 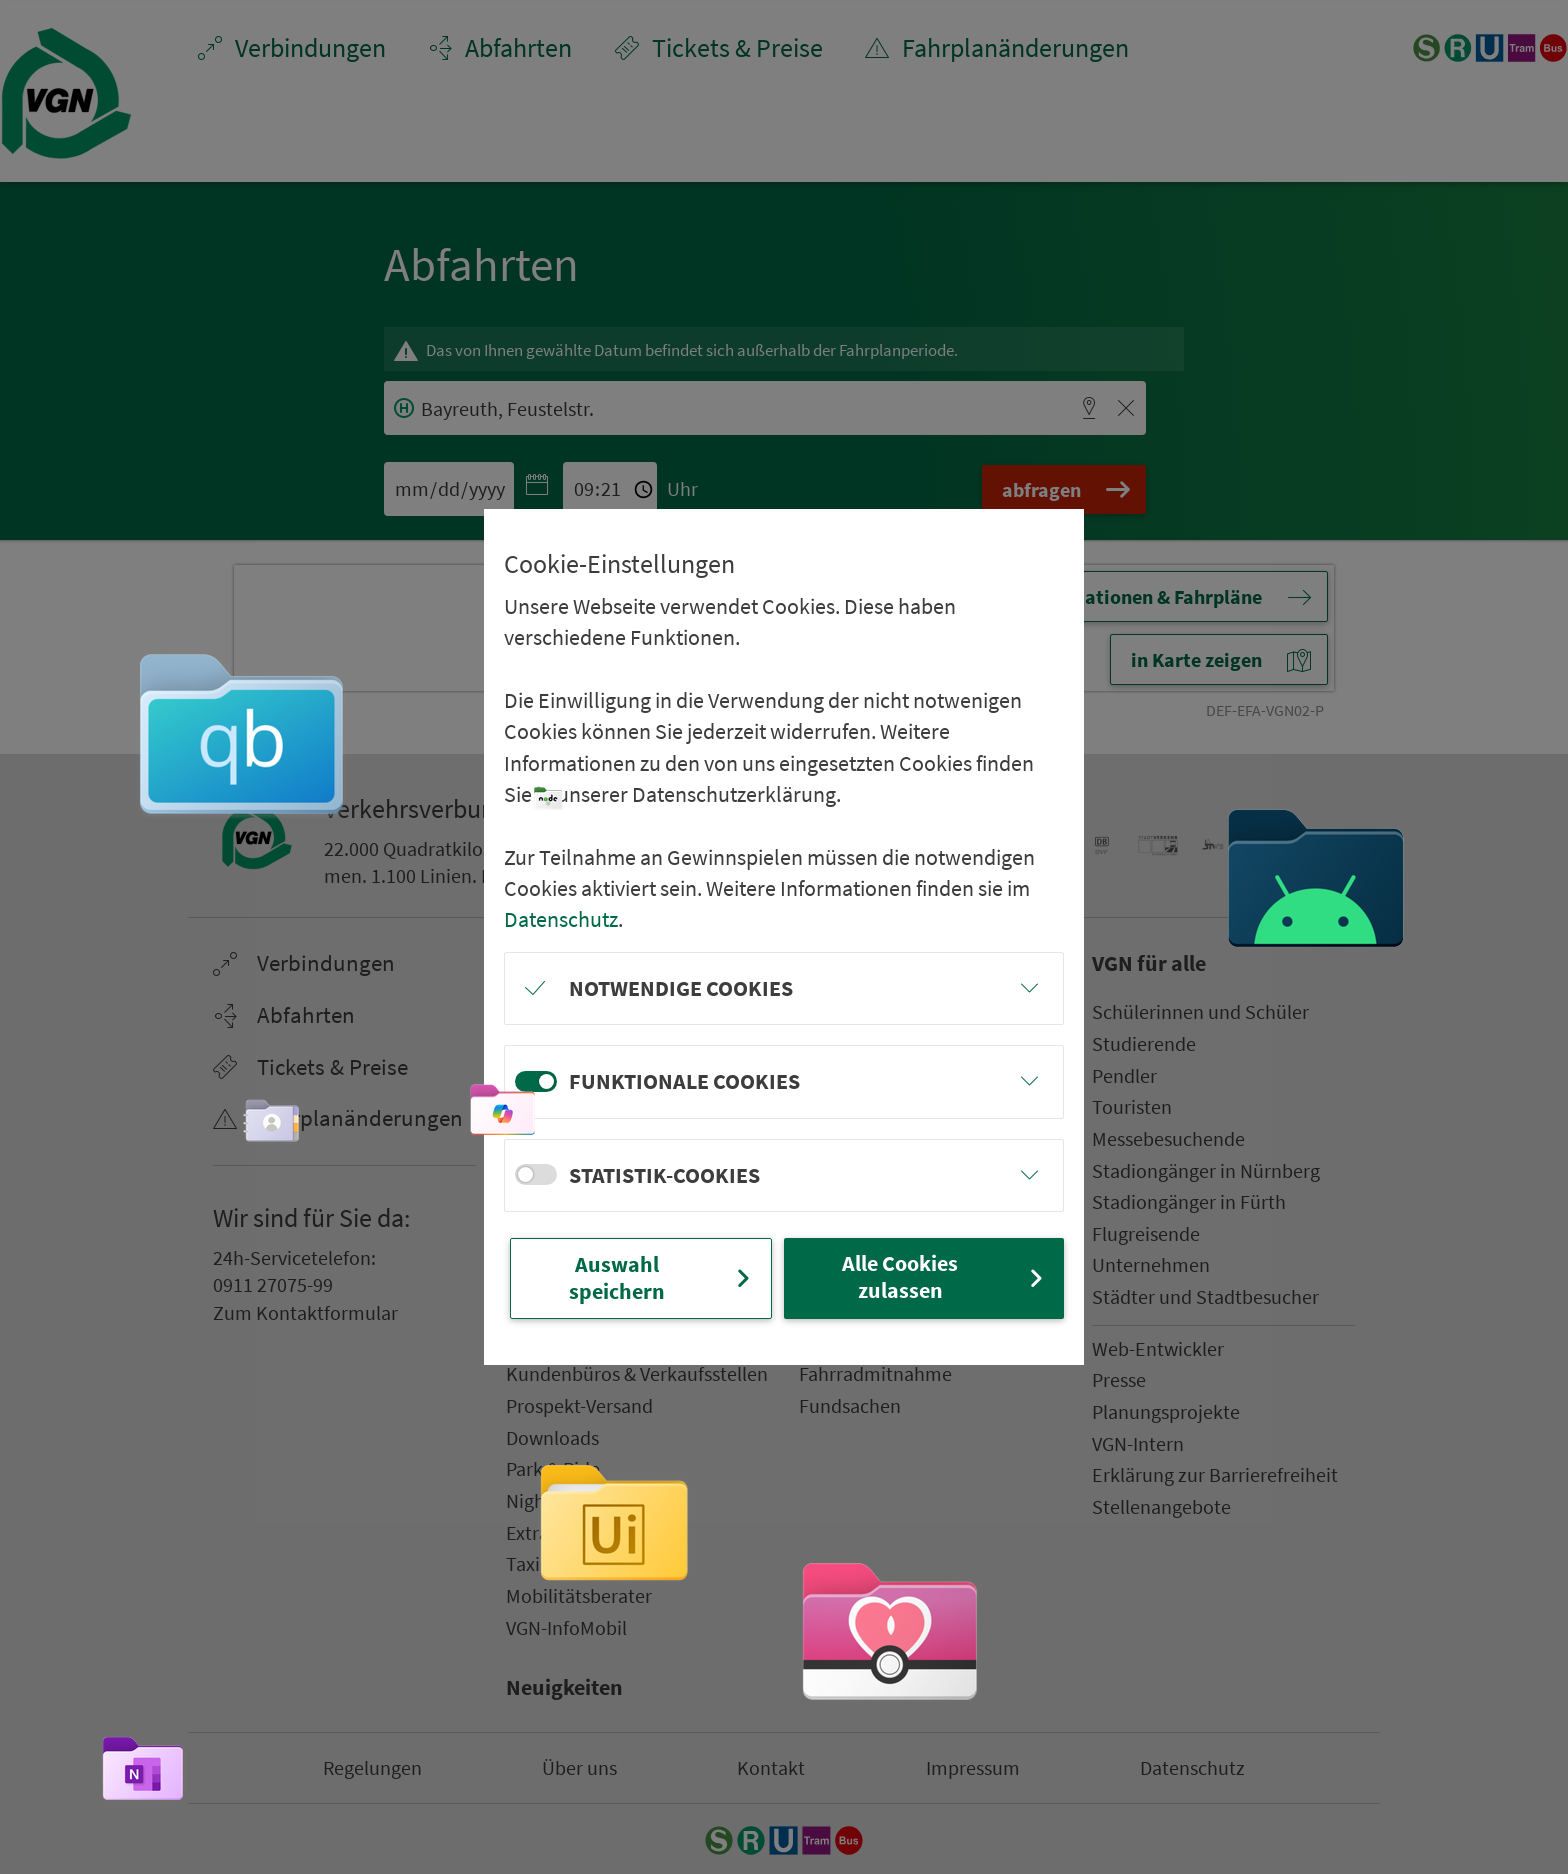 What do you see at coordinates (240, 739) in the screenshot?
I see `open qbittorrent downloads folder` at bounding box center [240, 739].